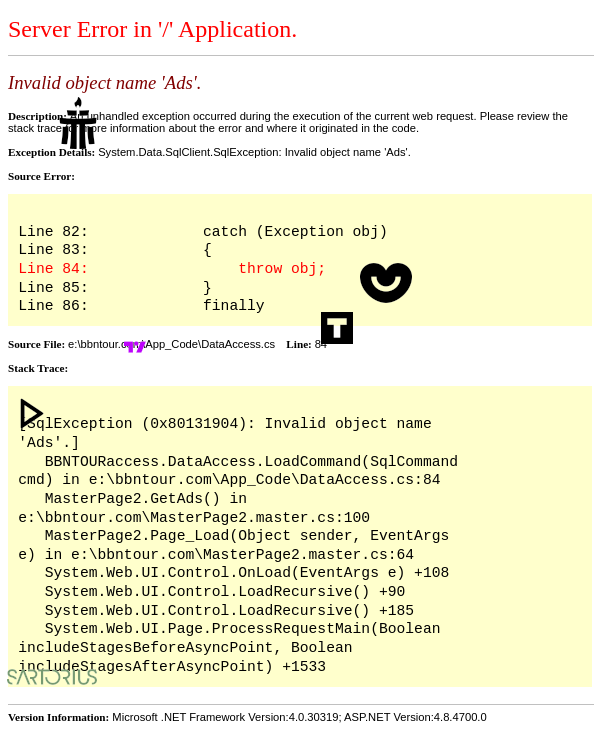  I want to click on open the Badoo dating app, so click(386, 283).